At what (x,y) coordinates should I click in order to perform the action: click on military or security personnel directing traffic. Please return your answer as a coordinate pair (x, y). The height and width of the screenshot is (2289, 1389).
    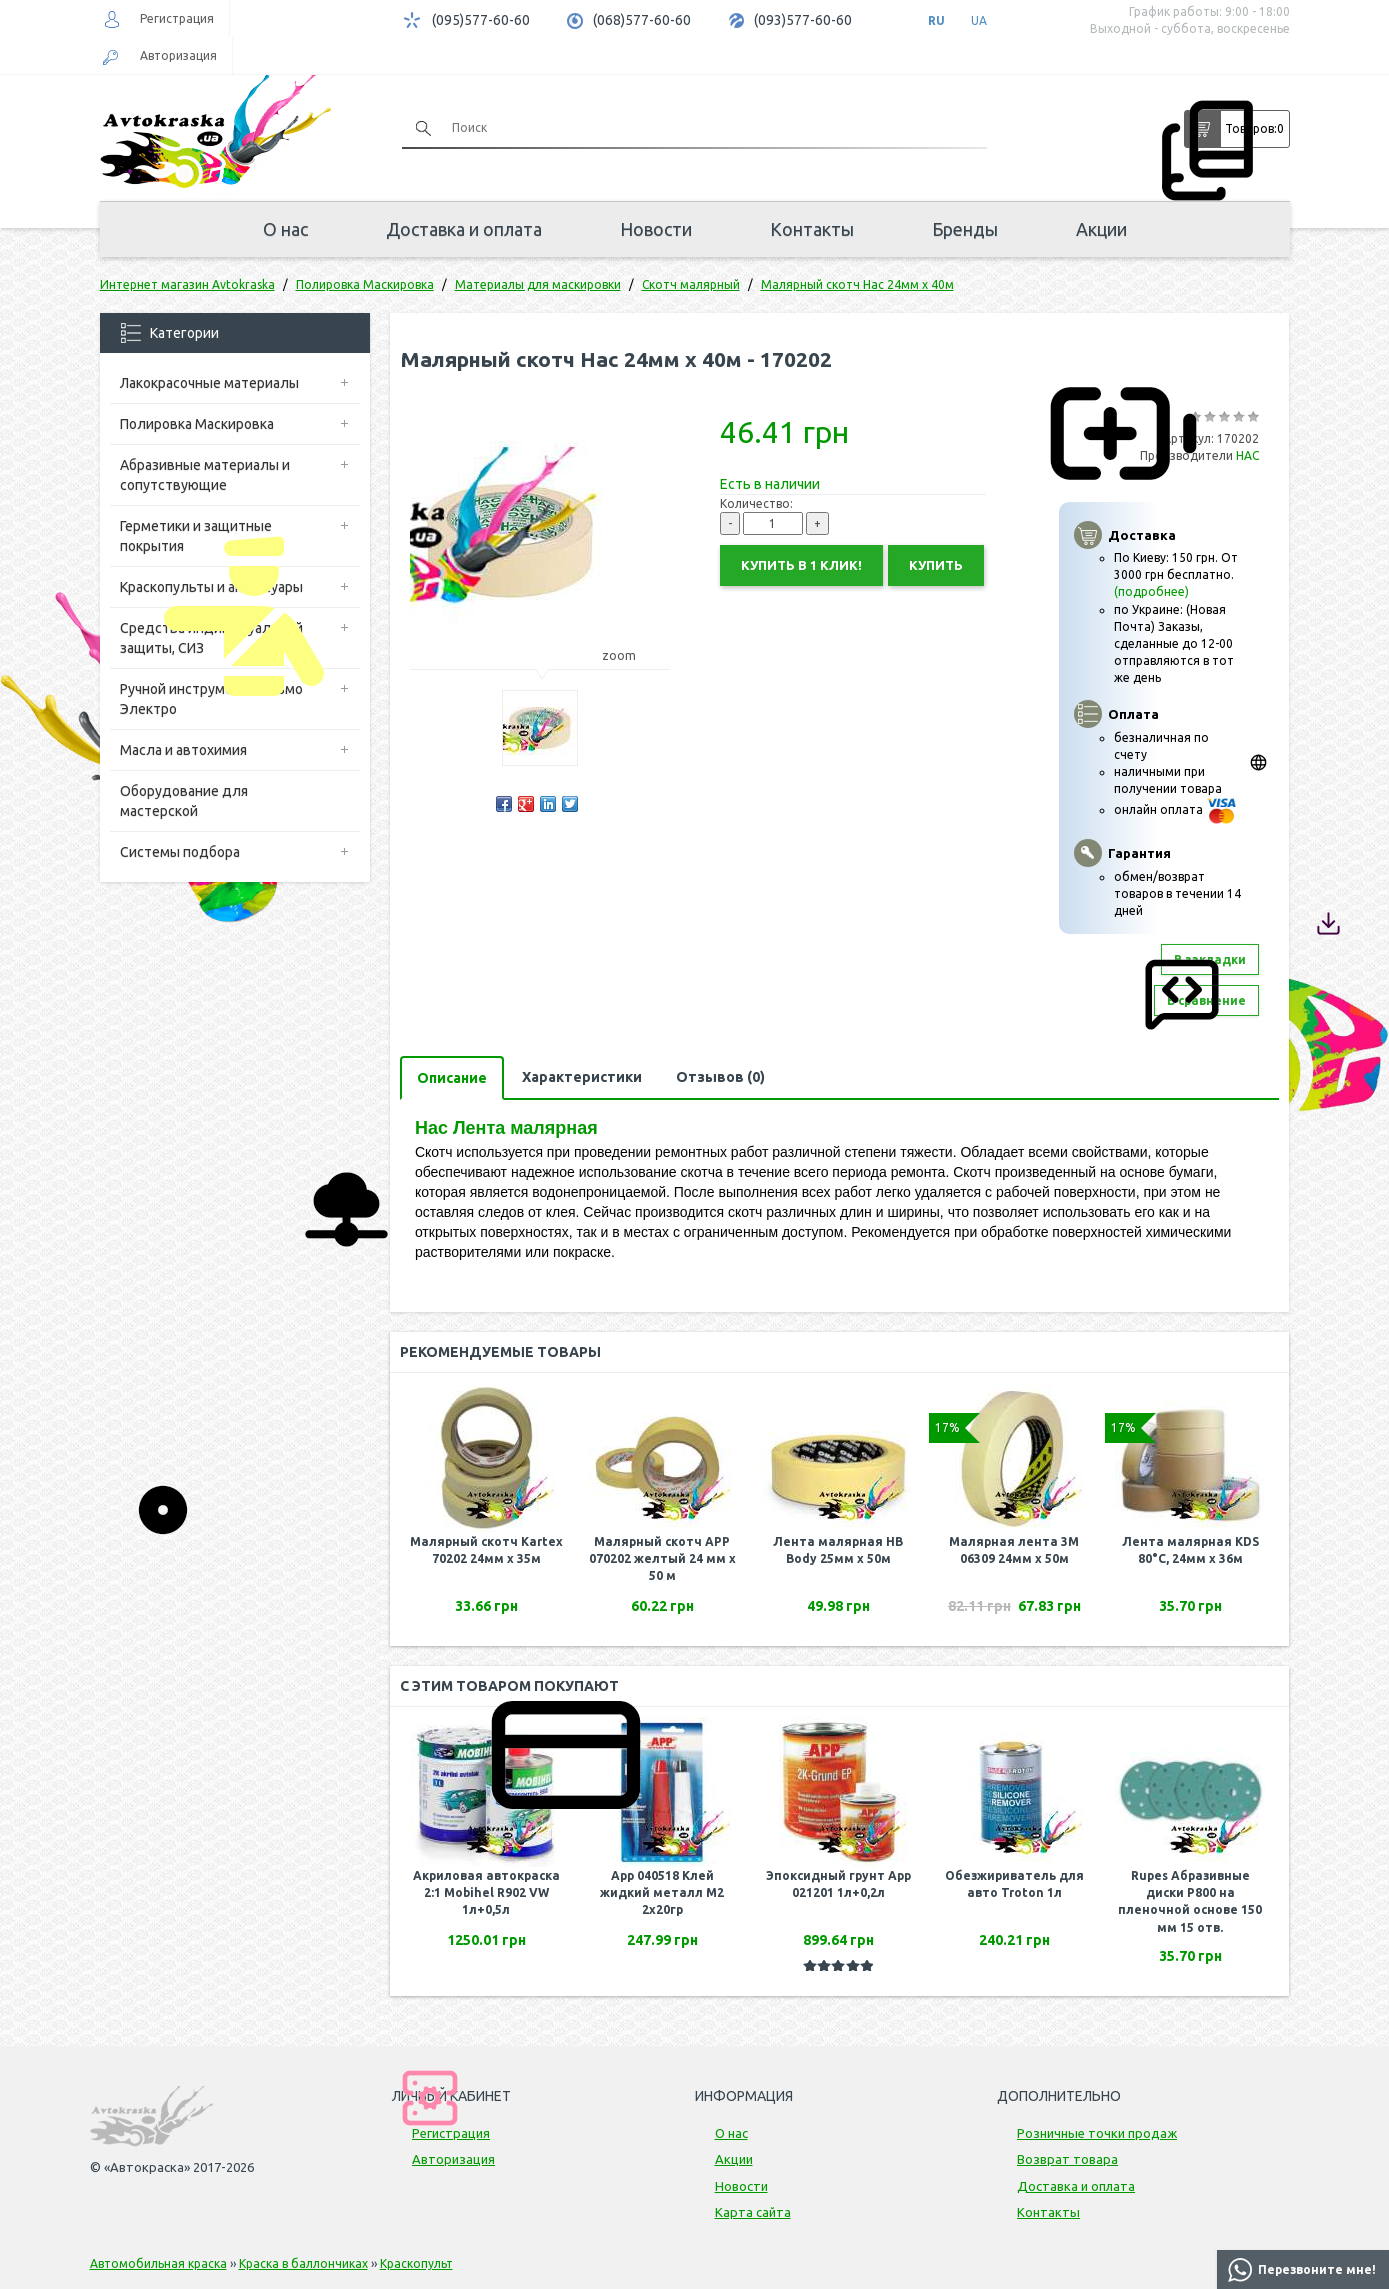
    Looking at the image, I should click on (244, 616).